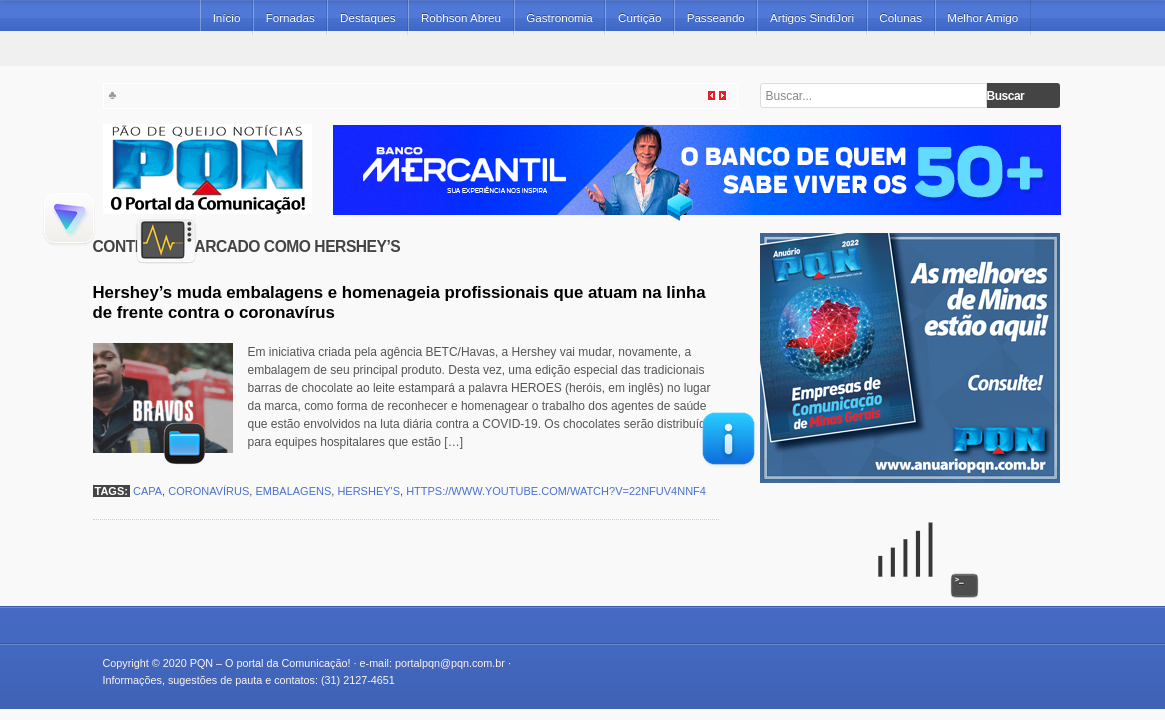 The image size is (1165, 720). What do you see at coordinates (184, 443) in the screenshot?
I see `open the files app` at bounding box center [184, 443].